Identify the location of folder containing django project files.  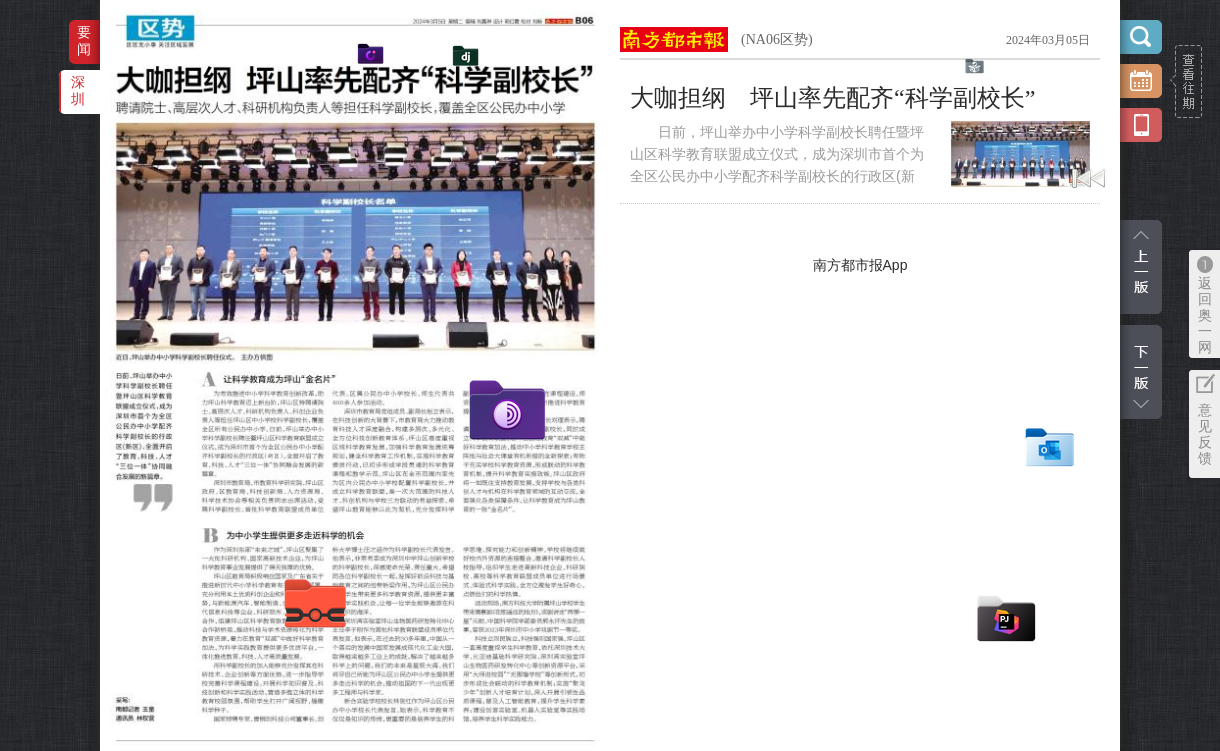
(465, 56).